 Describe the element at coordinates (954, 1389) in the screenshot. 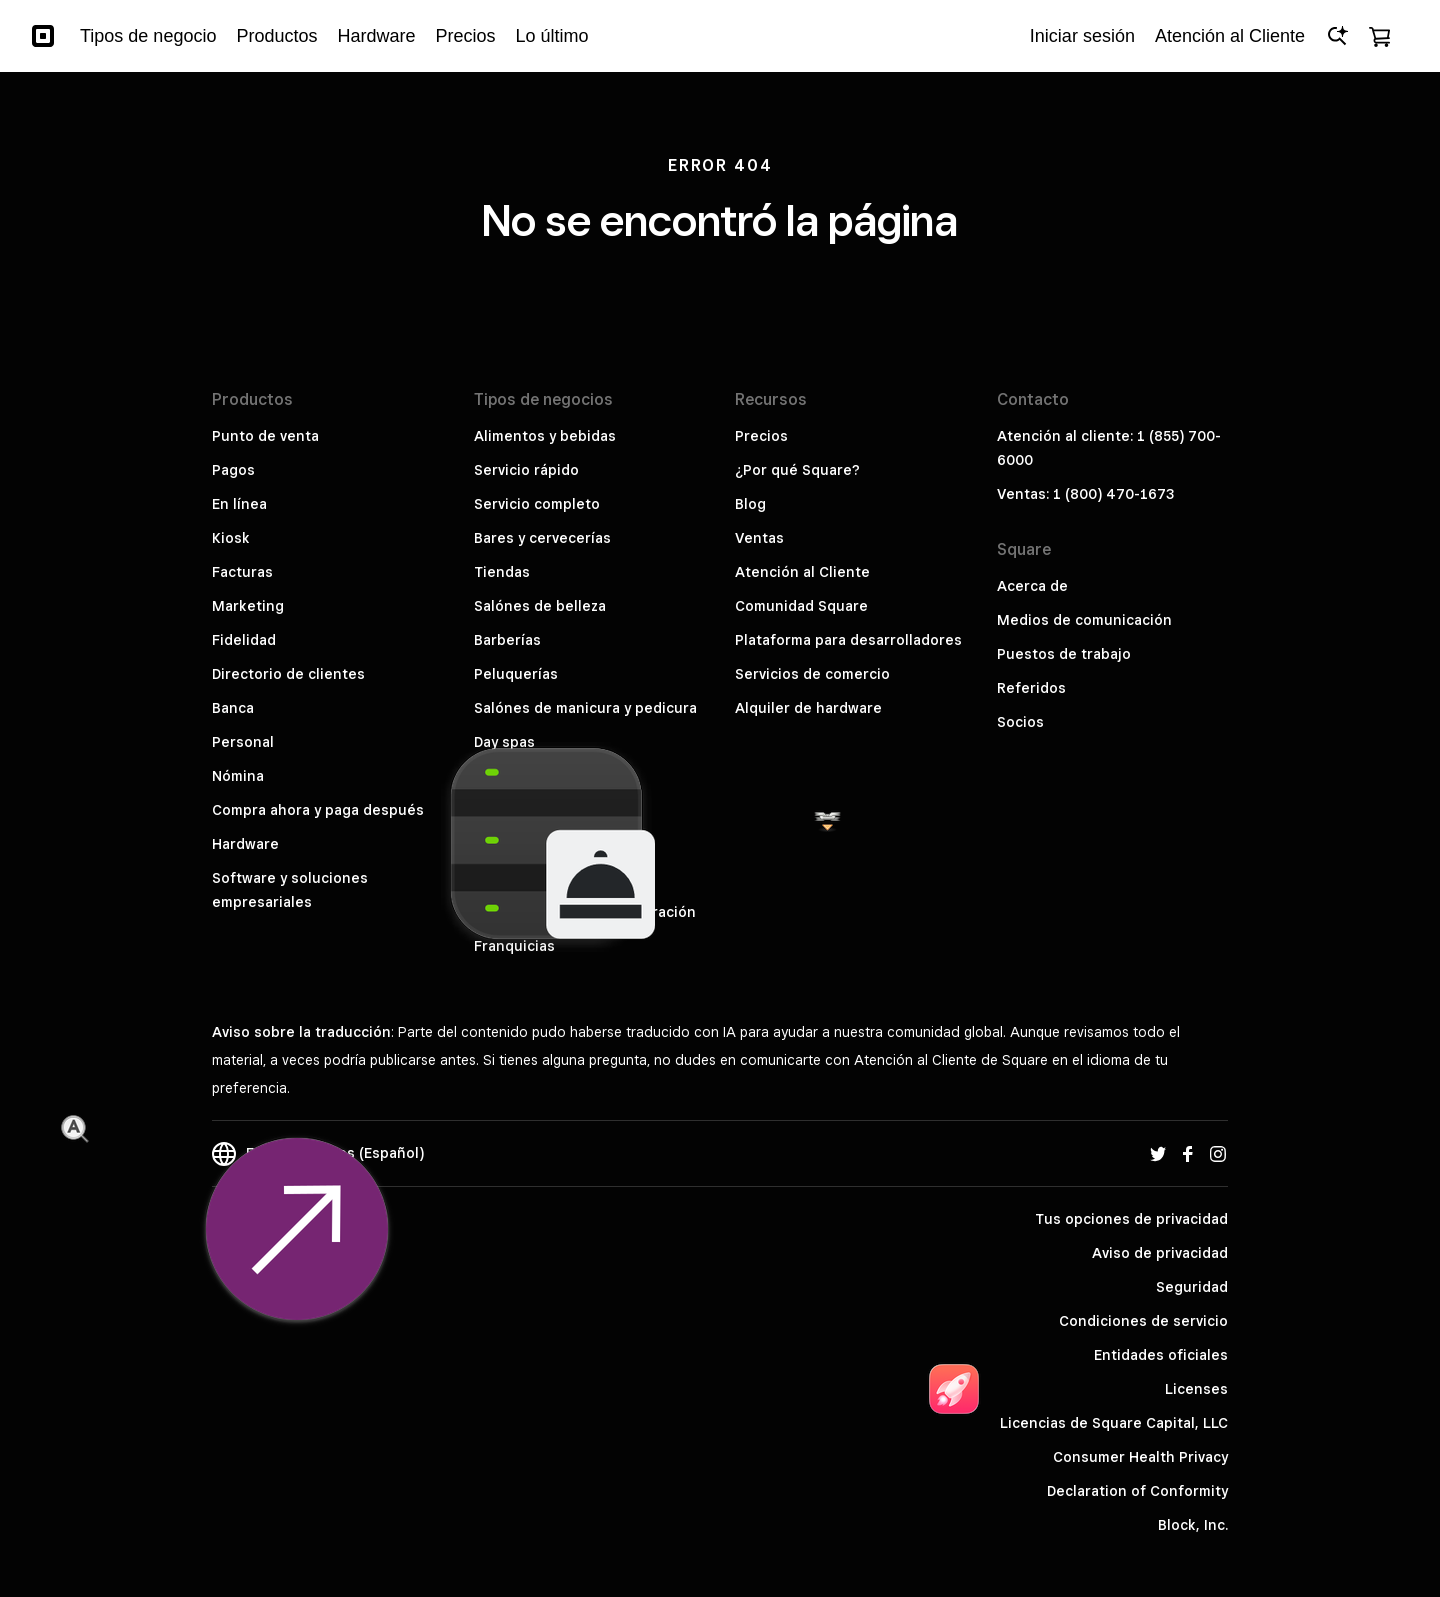

I see `open the games app` at that location.